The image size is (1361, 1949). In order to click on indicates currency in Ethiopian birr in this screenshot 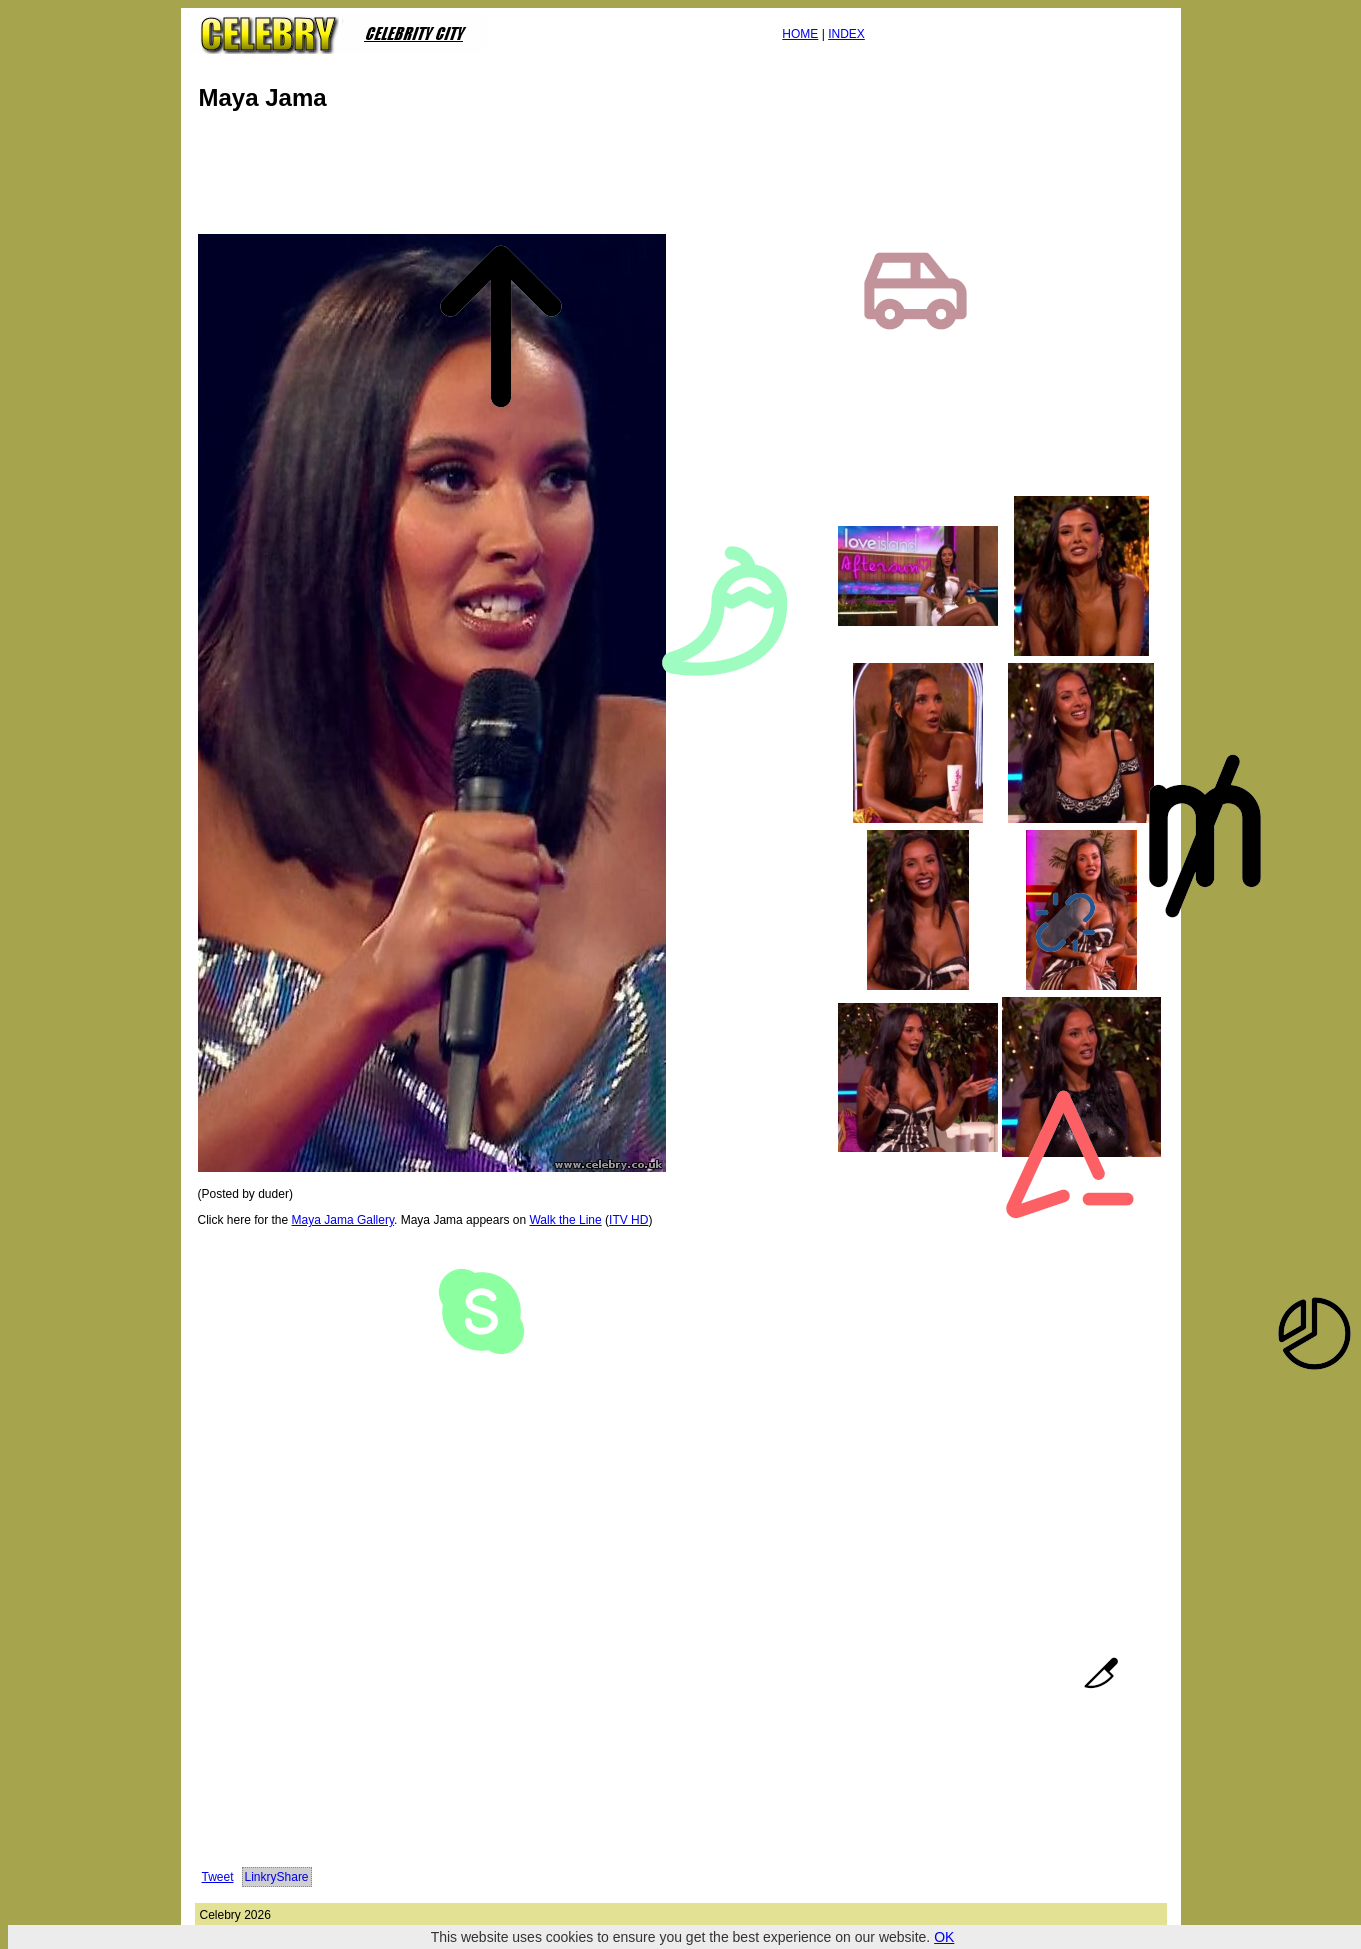, I will do `click(1205, 836)`.